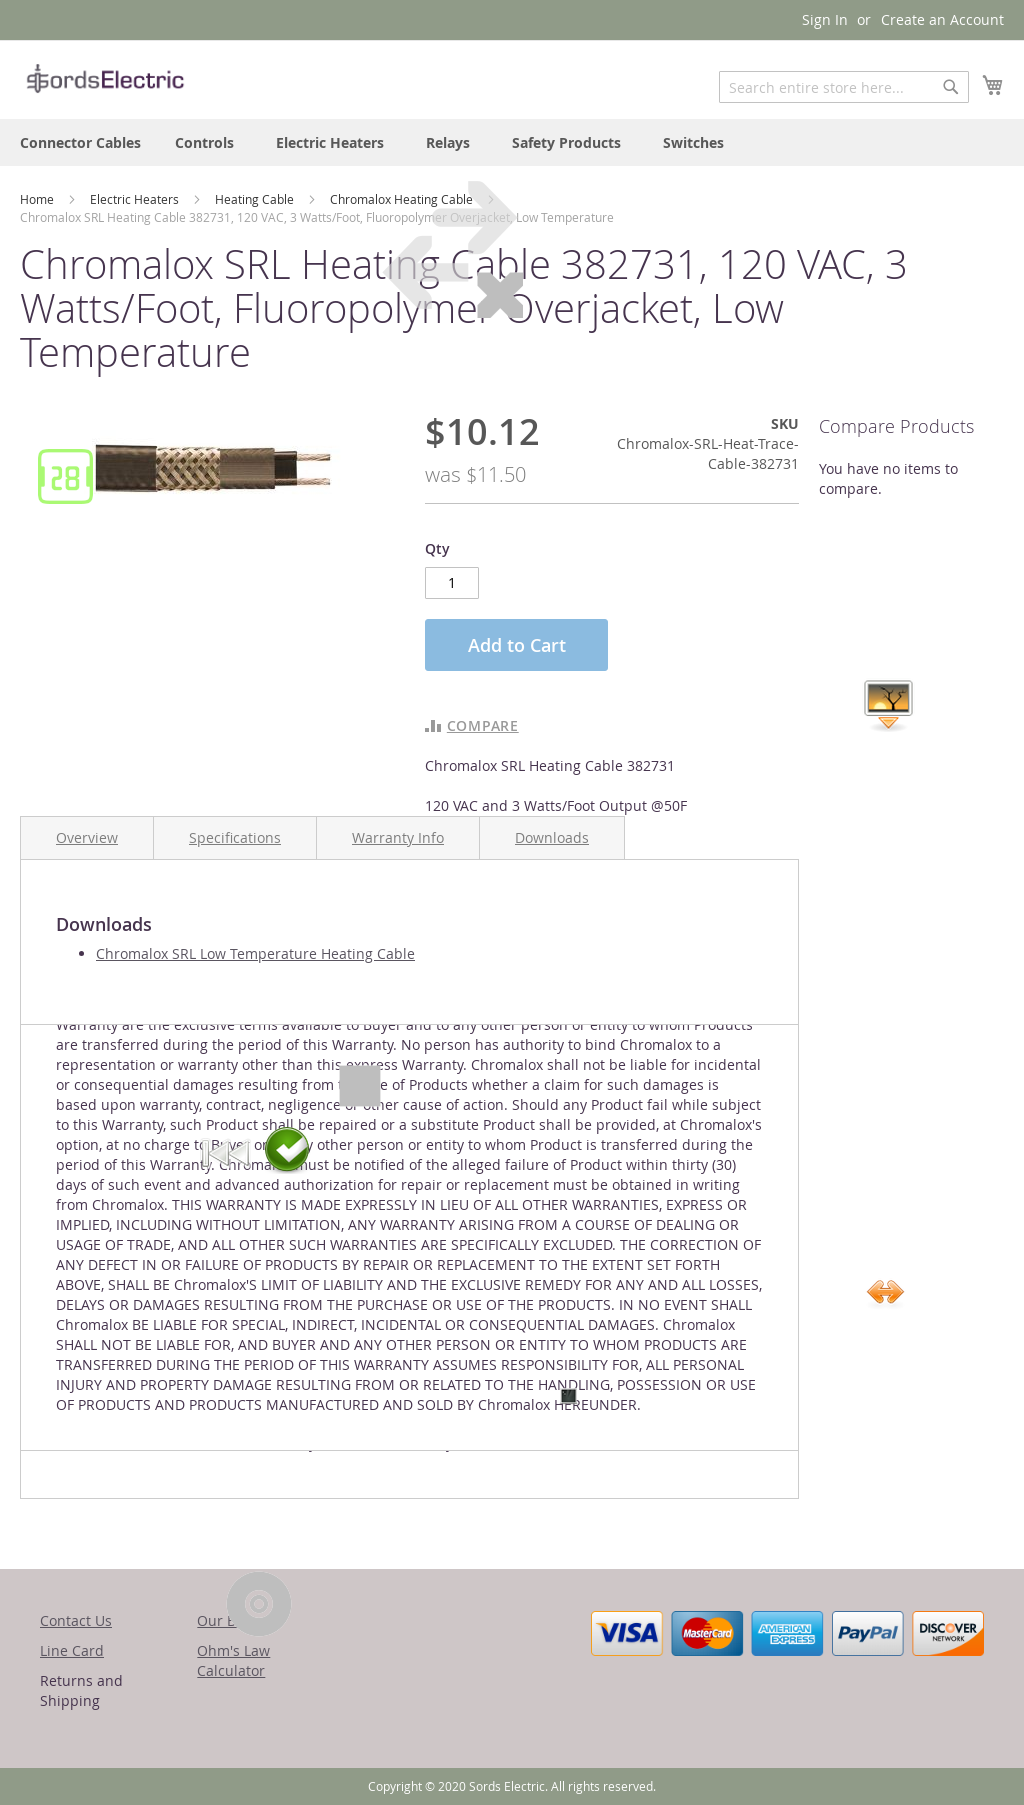  I want to click on open the calendar app, so click(65, 476).